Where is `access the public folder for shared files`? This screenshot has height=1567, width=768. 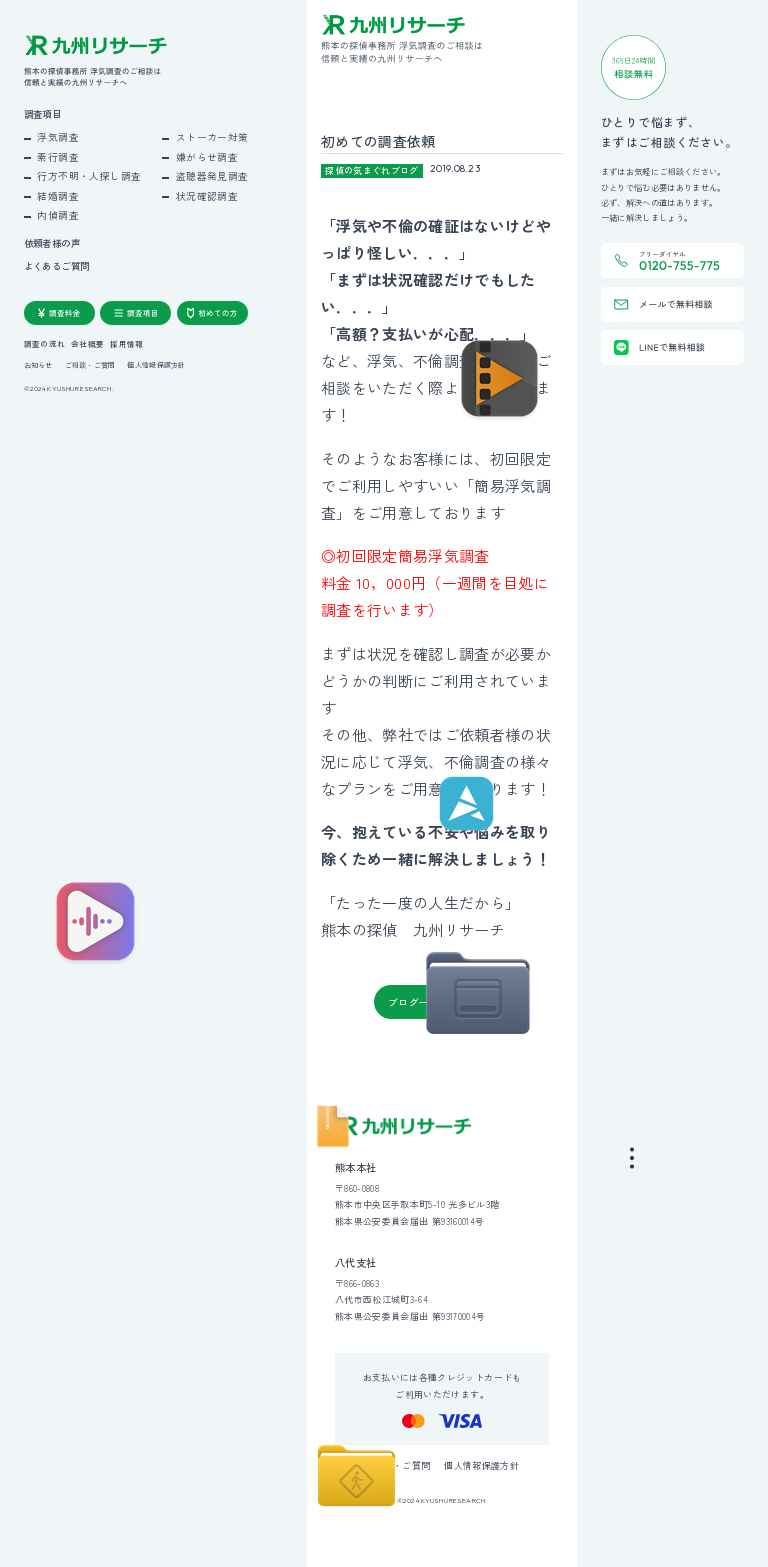 access the public folder for shared files is located at coordinates (356, 1475).